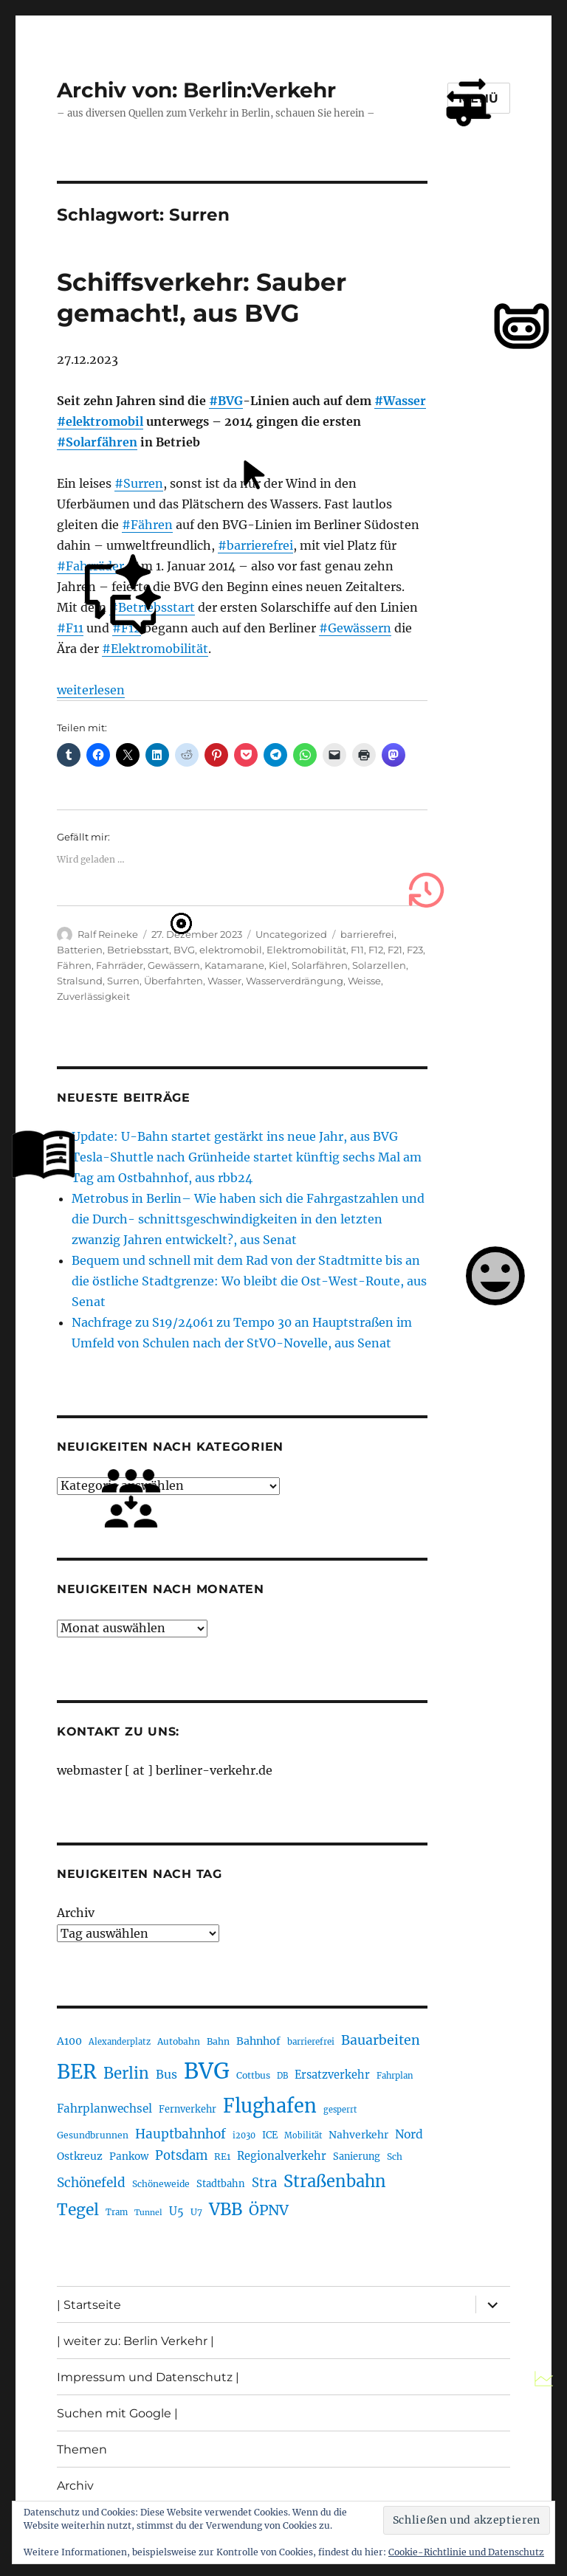 This screenshot has height=2576, width=567. Describe the element at coordinates (181, 923) in the screenshot. I see `access music albums or library` at that location.